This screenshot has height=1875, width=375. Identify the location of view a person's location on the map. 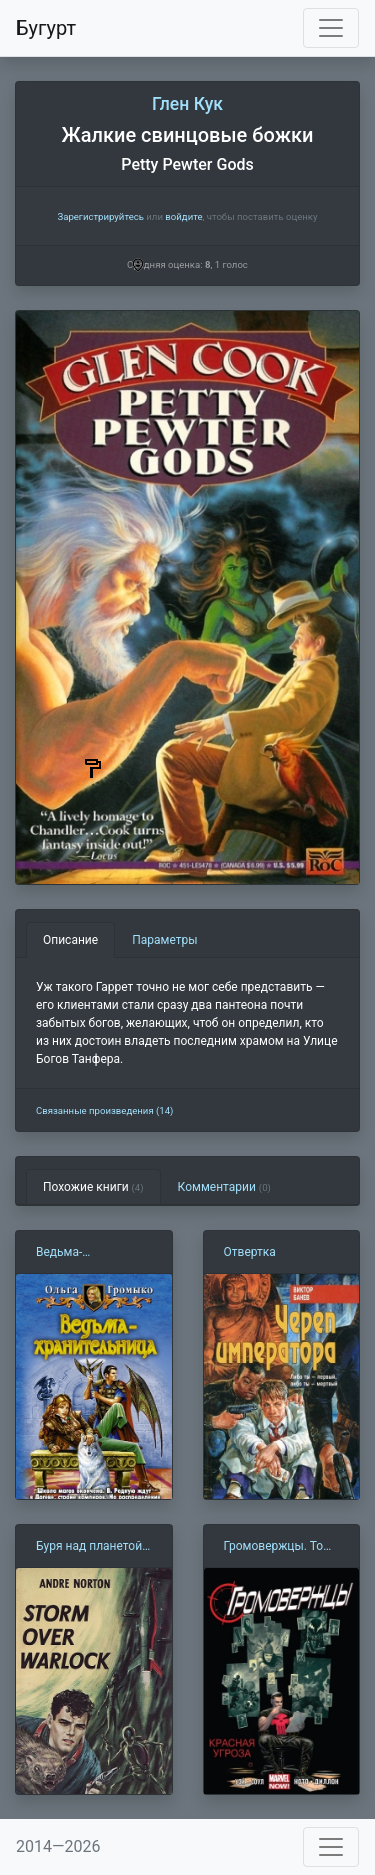
(138, 265).